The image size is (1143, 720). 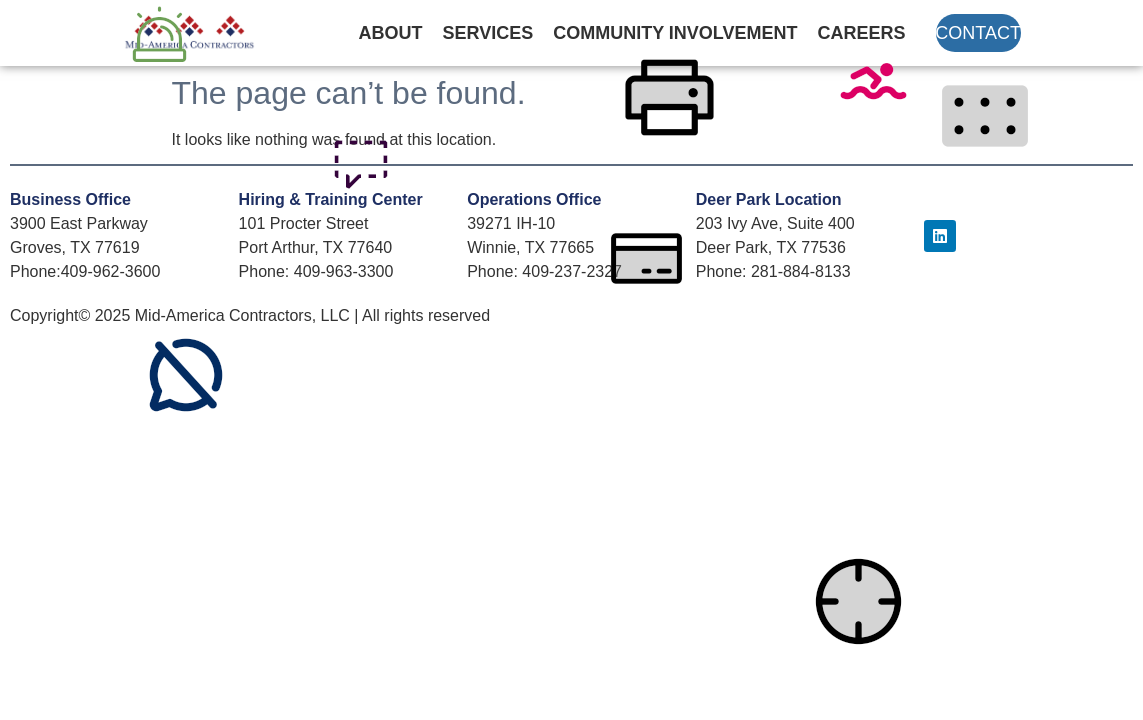 I want to click on center map on current location, so click(x=858, y=601).